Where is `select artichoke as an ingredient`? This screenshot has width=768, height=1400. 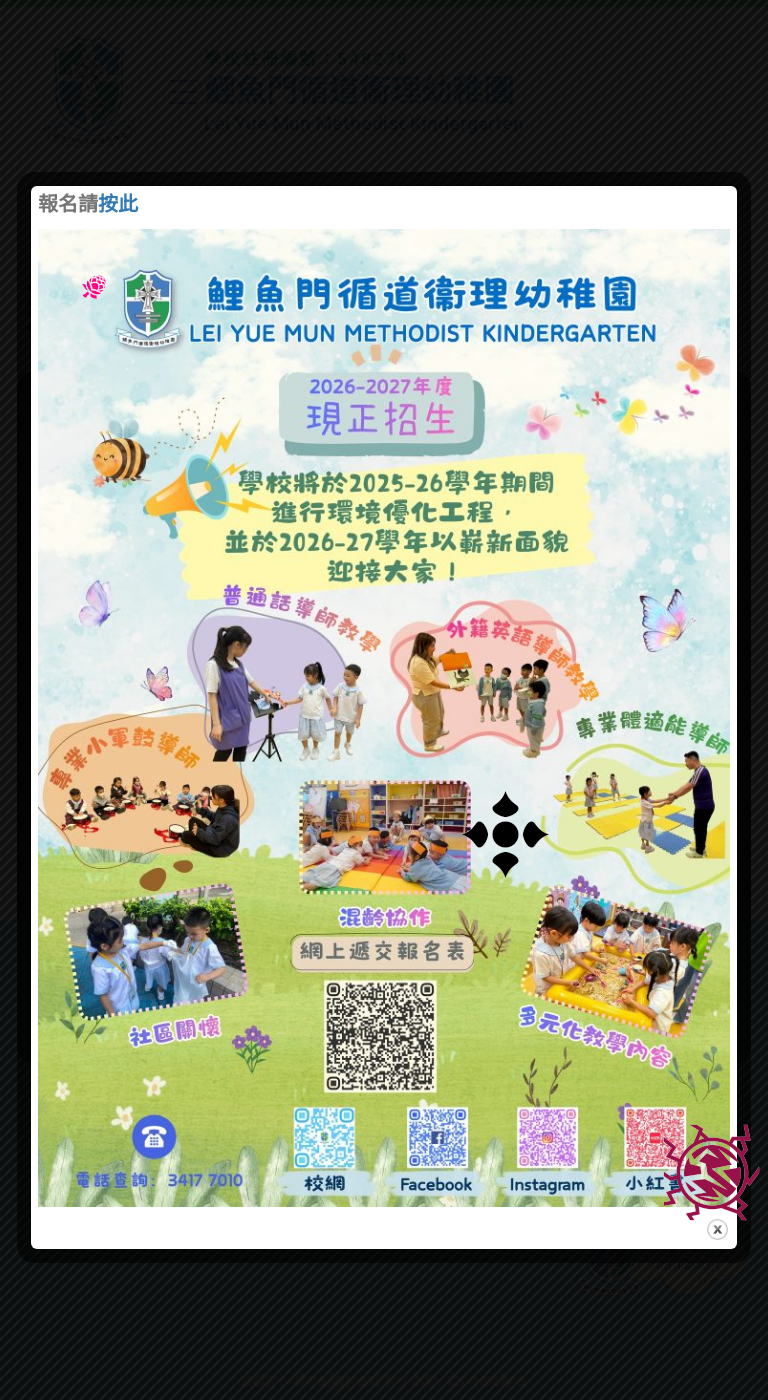 select artichoke as an ingredient is located at coordinates (94, 287).